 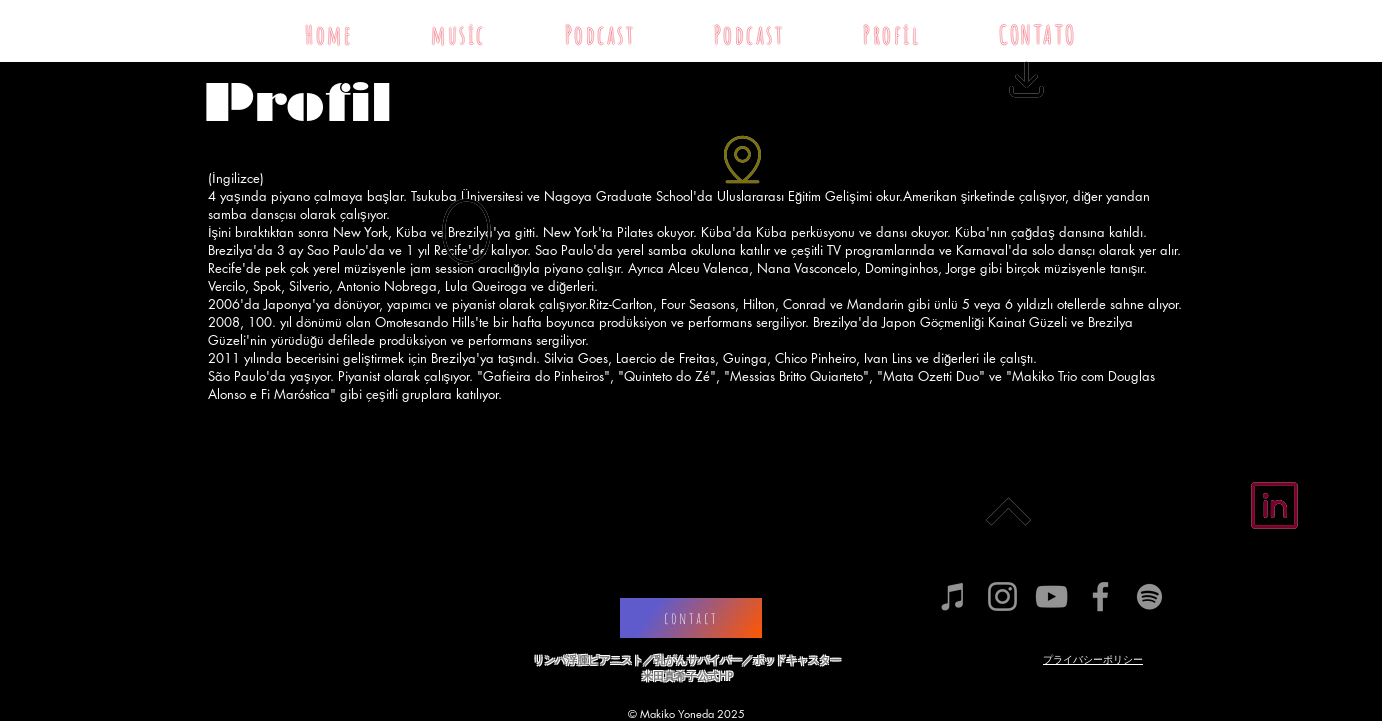 What do you see at coordinates (1026, 78) in the screenshot?
I see `download a file to your device` at bounding box center [1026, 78].